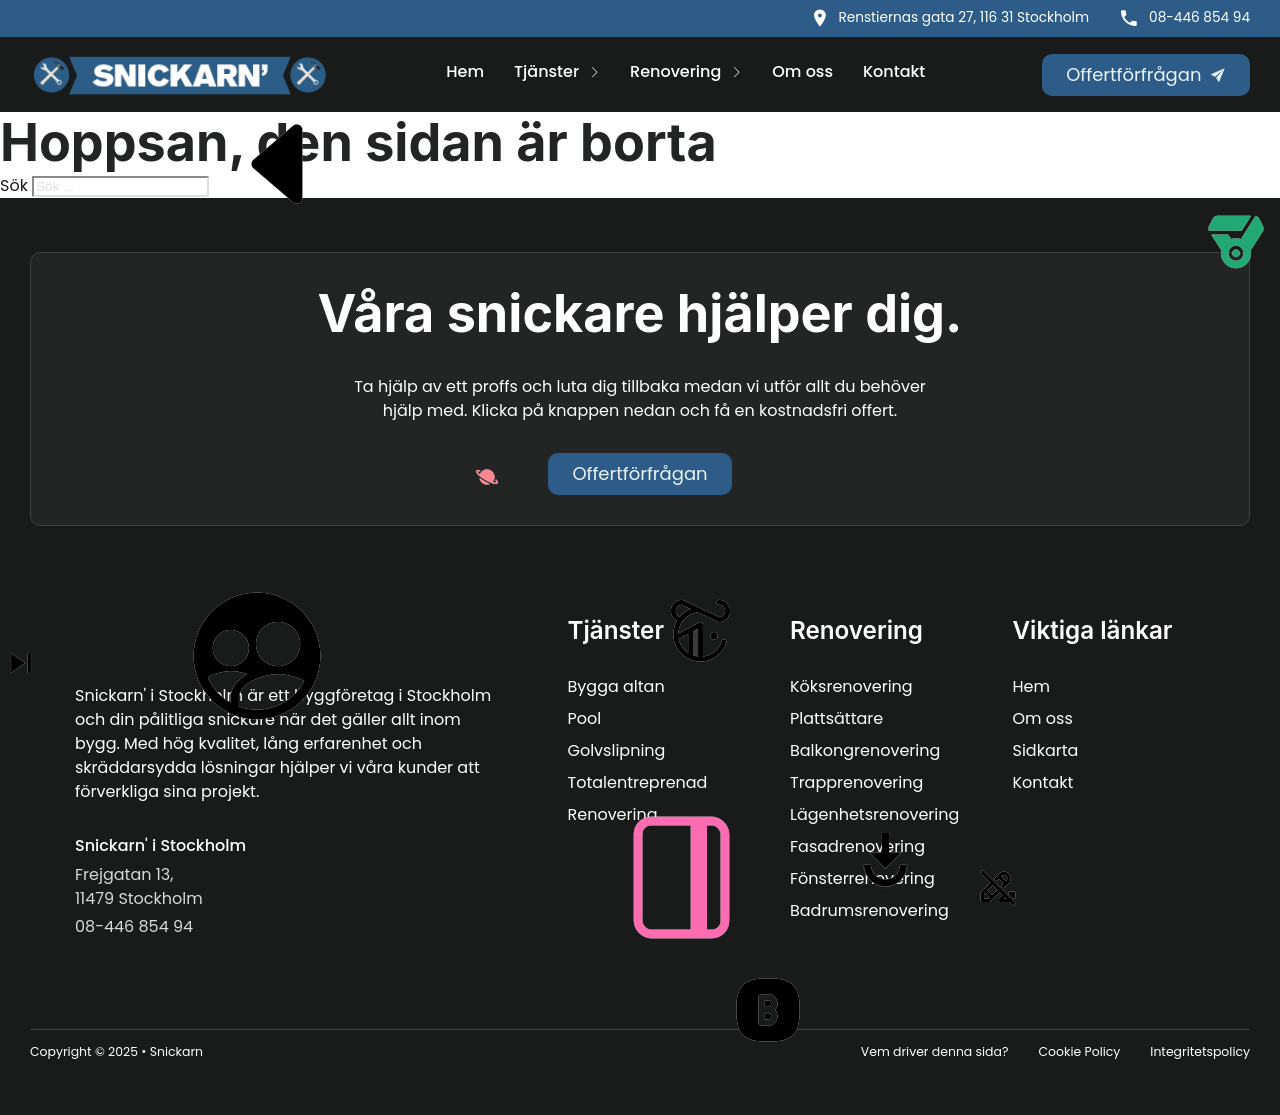 The image size is (1280, 1115). I want to click on open your journal or diary, so click(681, 877).